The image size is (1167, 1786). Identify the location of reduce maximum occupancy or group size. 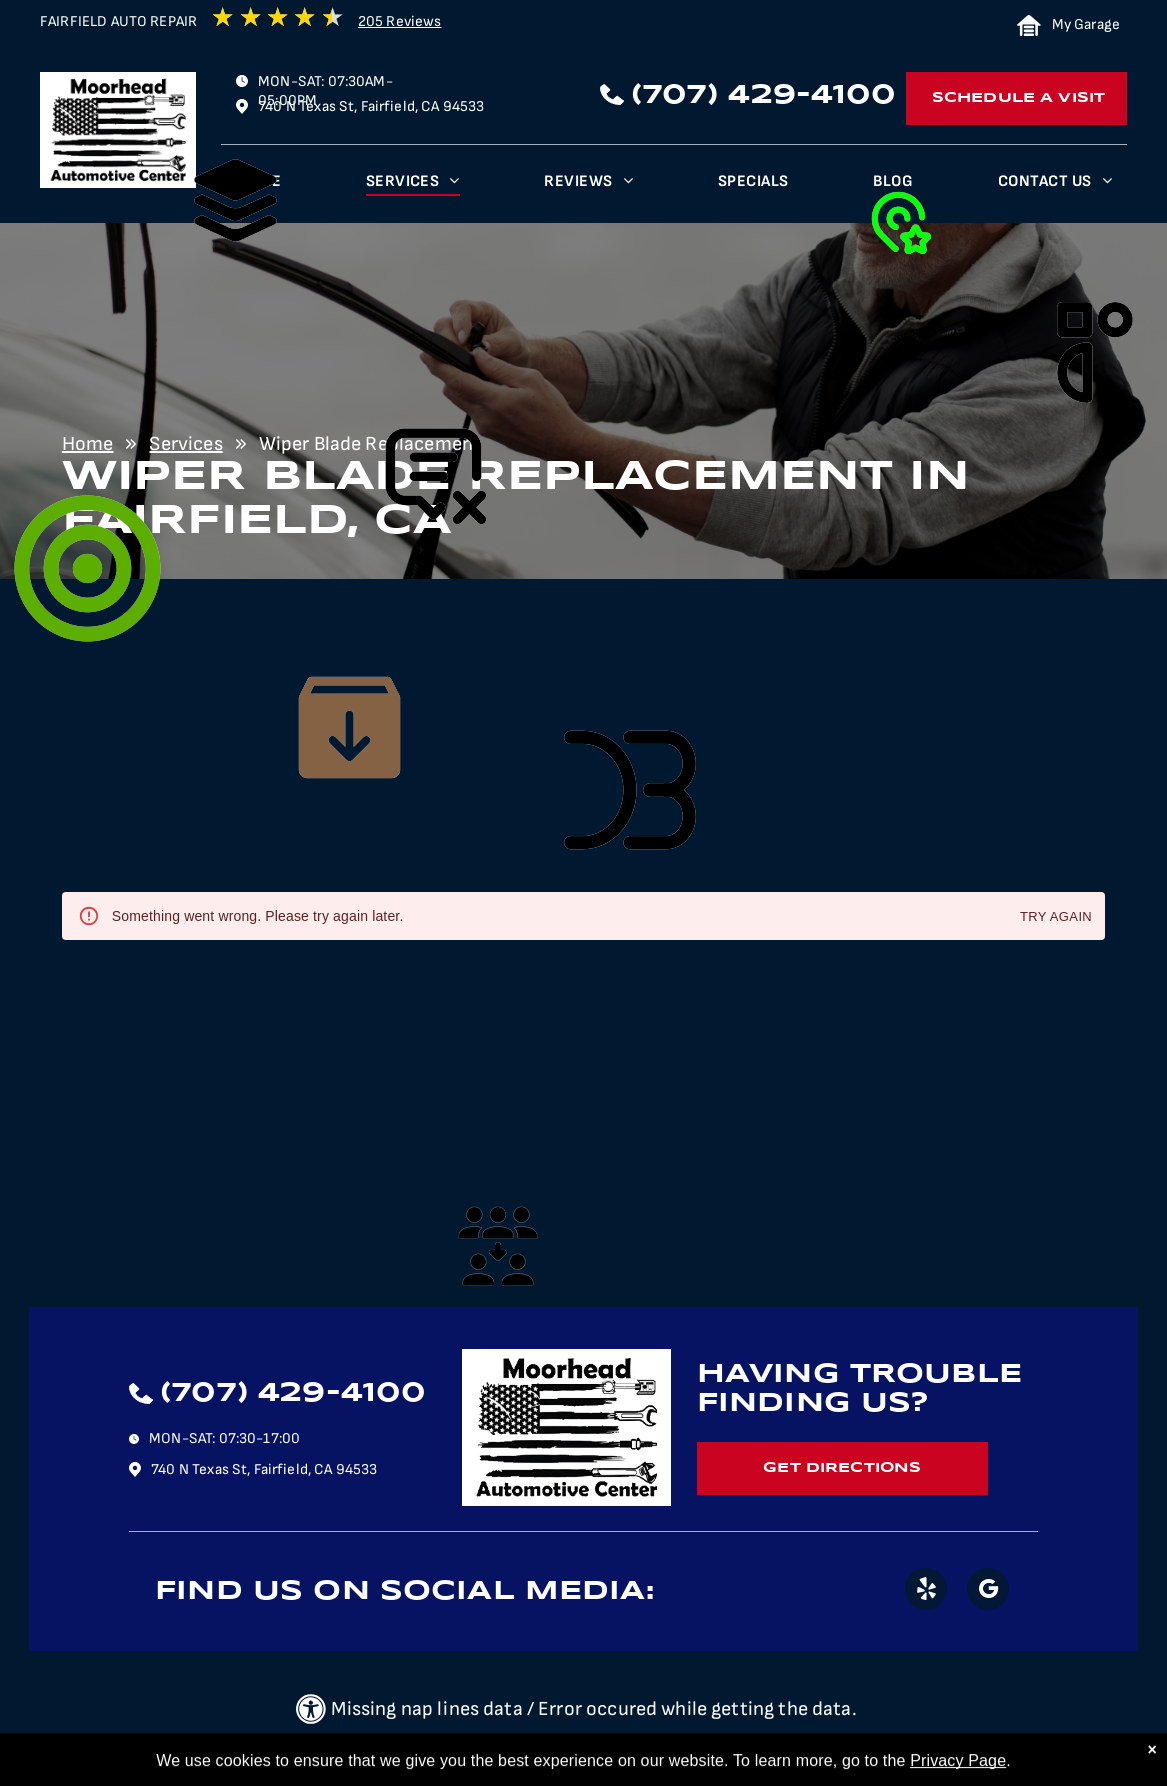
(498, 1246).